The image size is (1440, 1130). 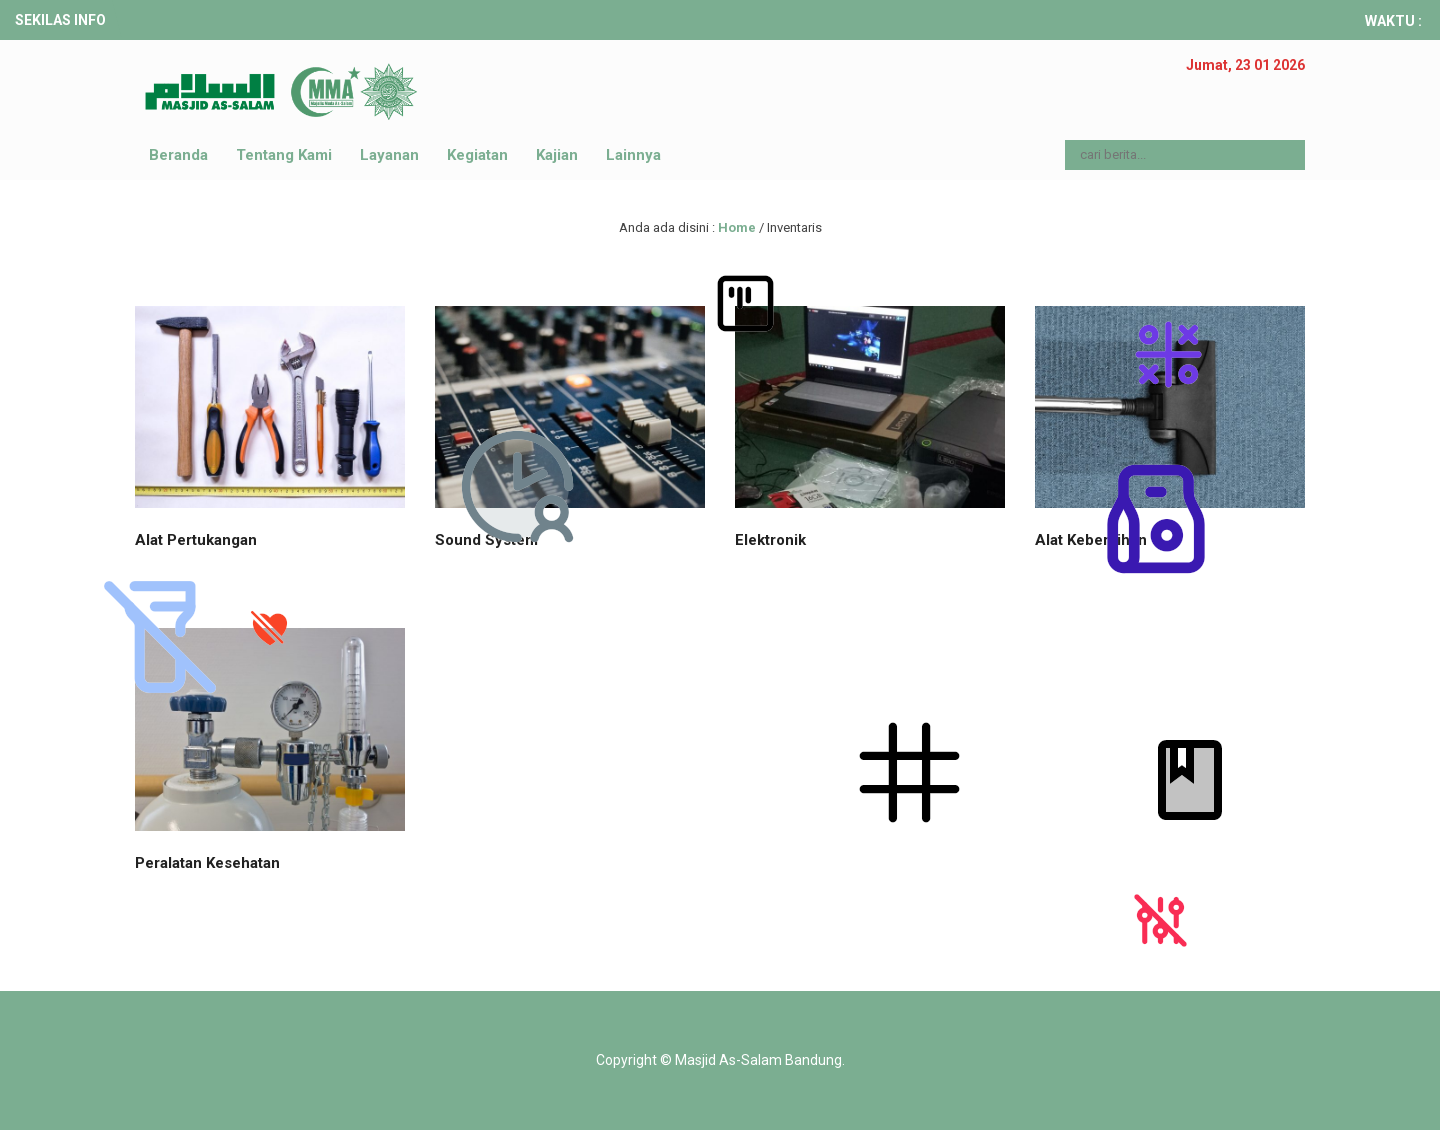 I want to click on add or view hashtags, so click(x=909, y=772).